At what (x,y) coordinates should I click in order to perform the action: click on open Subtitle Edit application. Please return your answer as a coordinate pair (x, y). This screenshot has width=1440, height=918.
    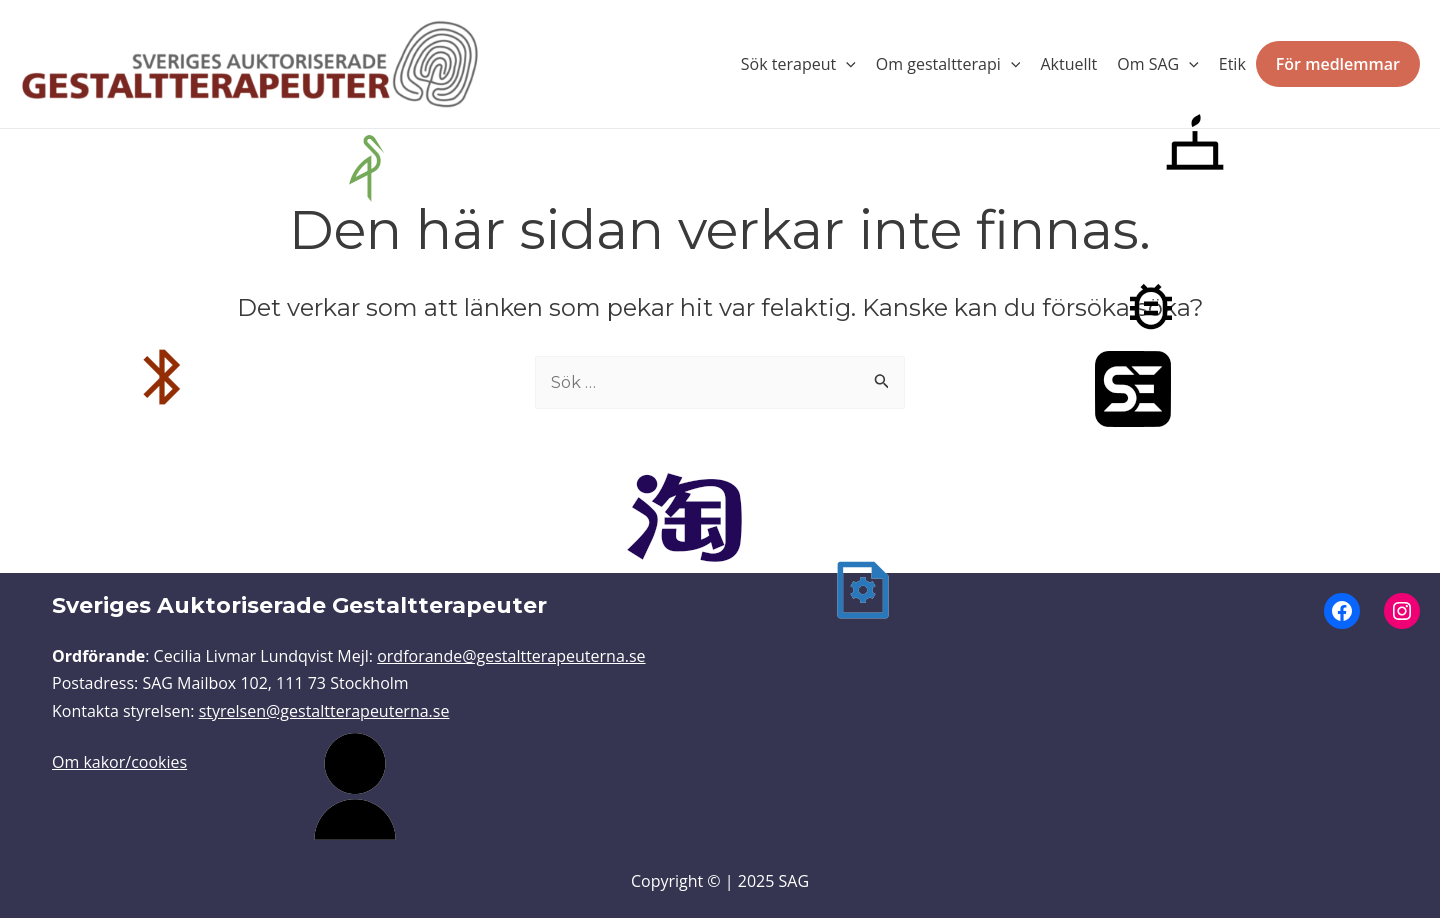
    Looking at the image, I should click on (1133, 389).